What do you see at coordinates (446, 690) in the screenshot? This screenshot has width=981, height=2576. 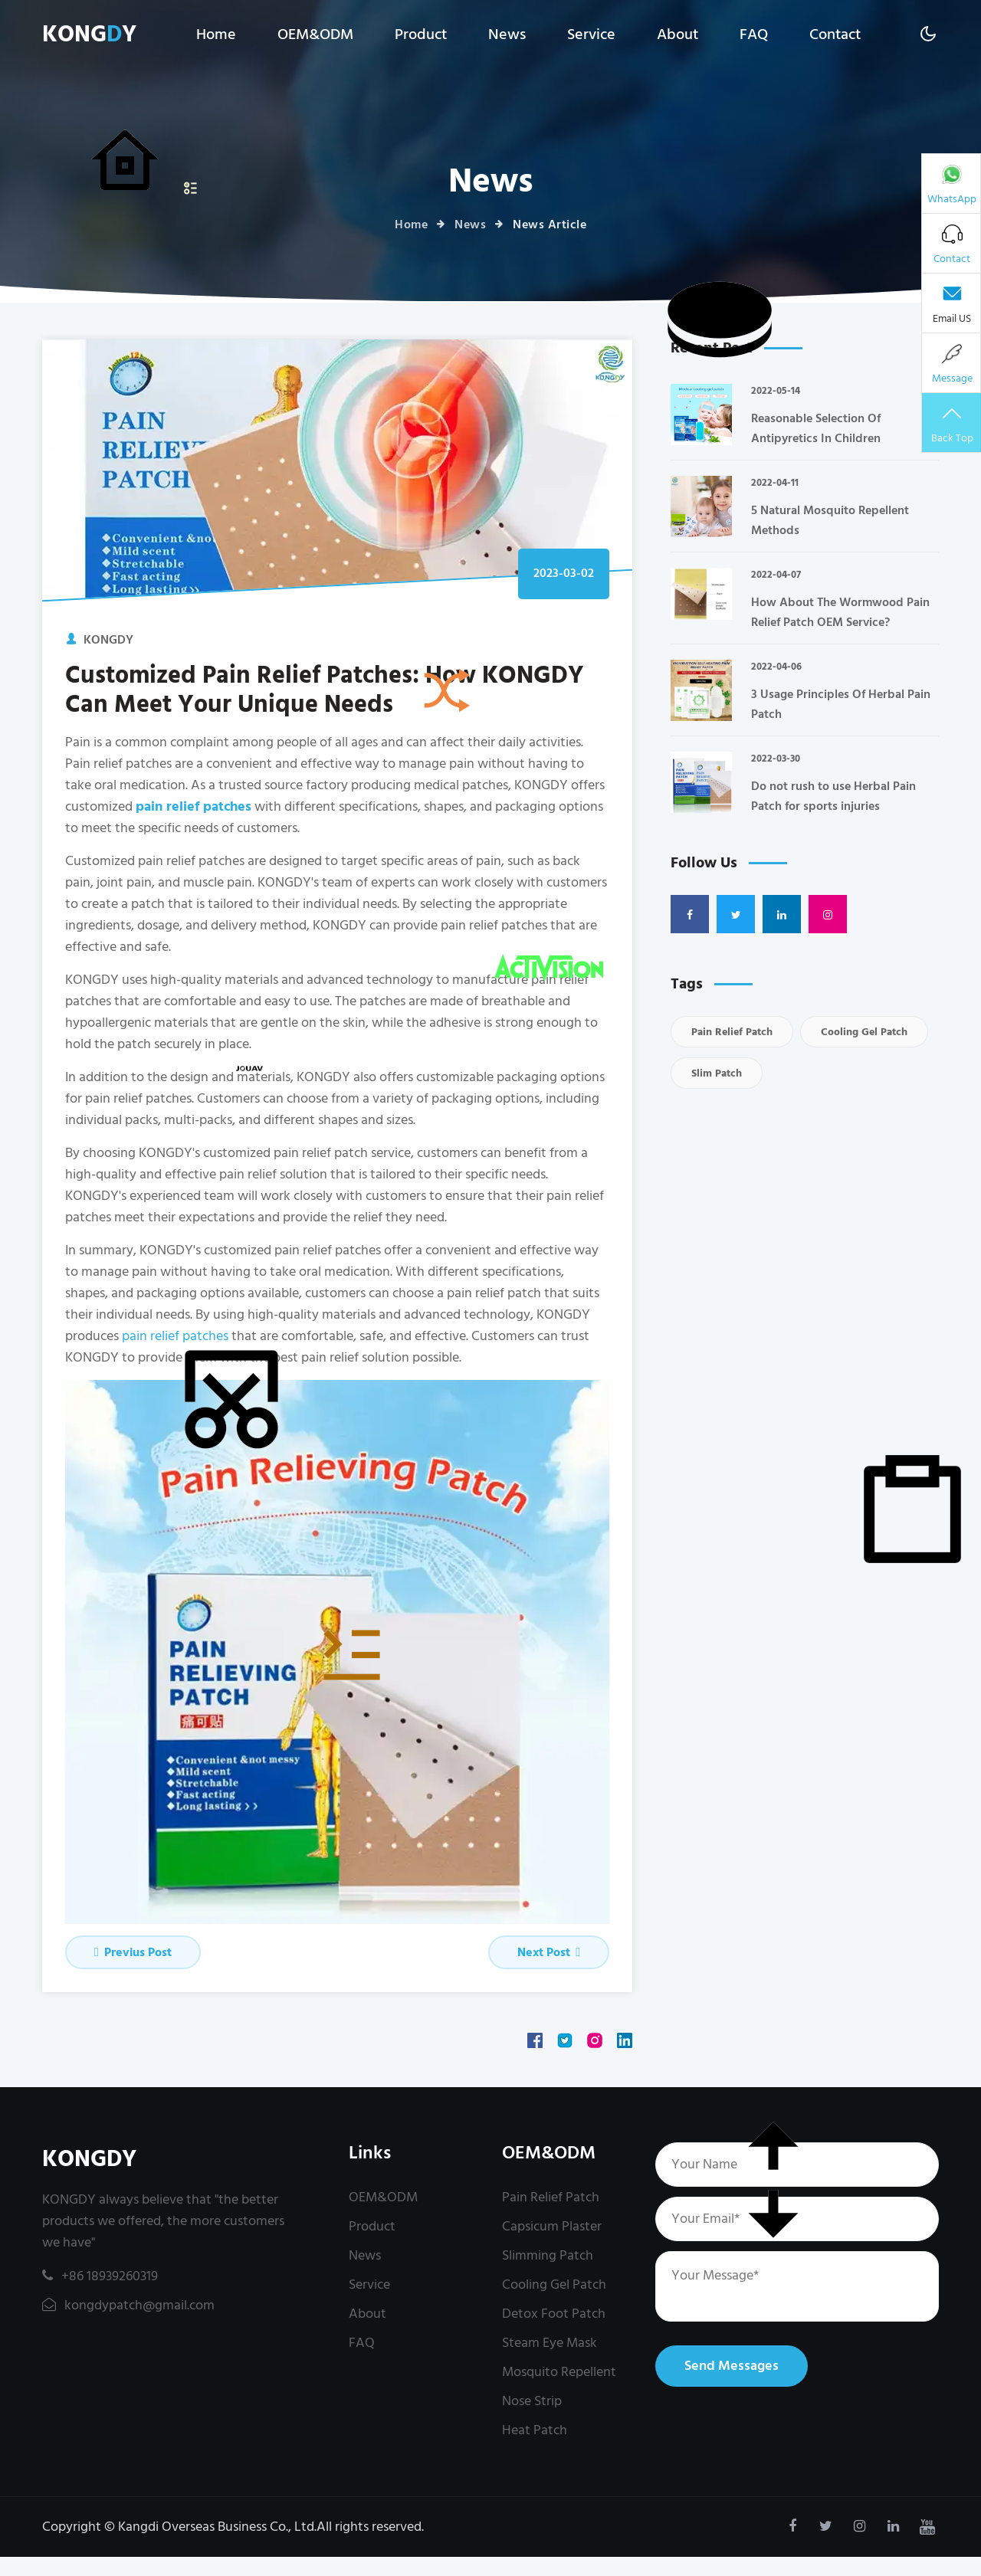 I see `shuffle playback order` at bounding box center [446, 690].